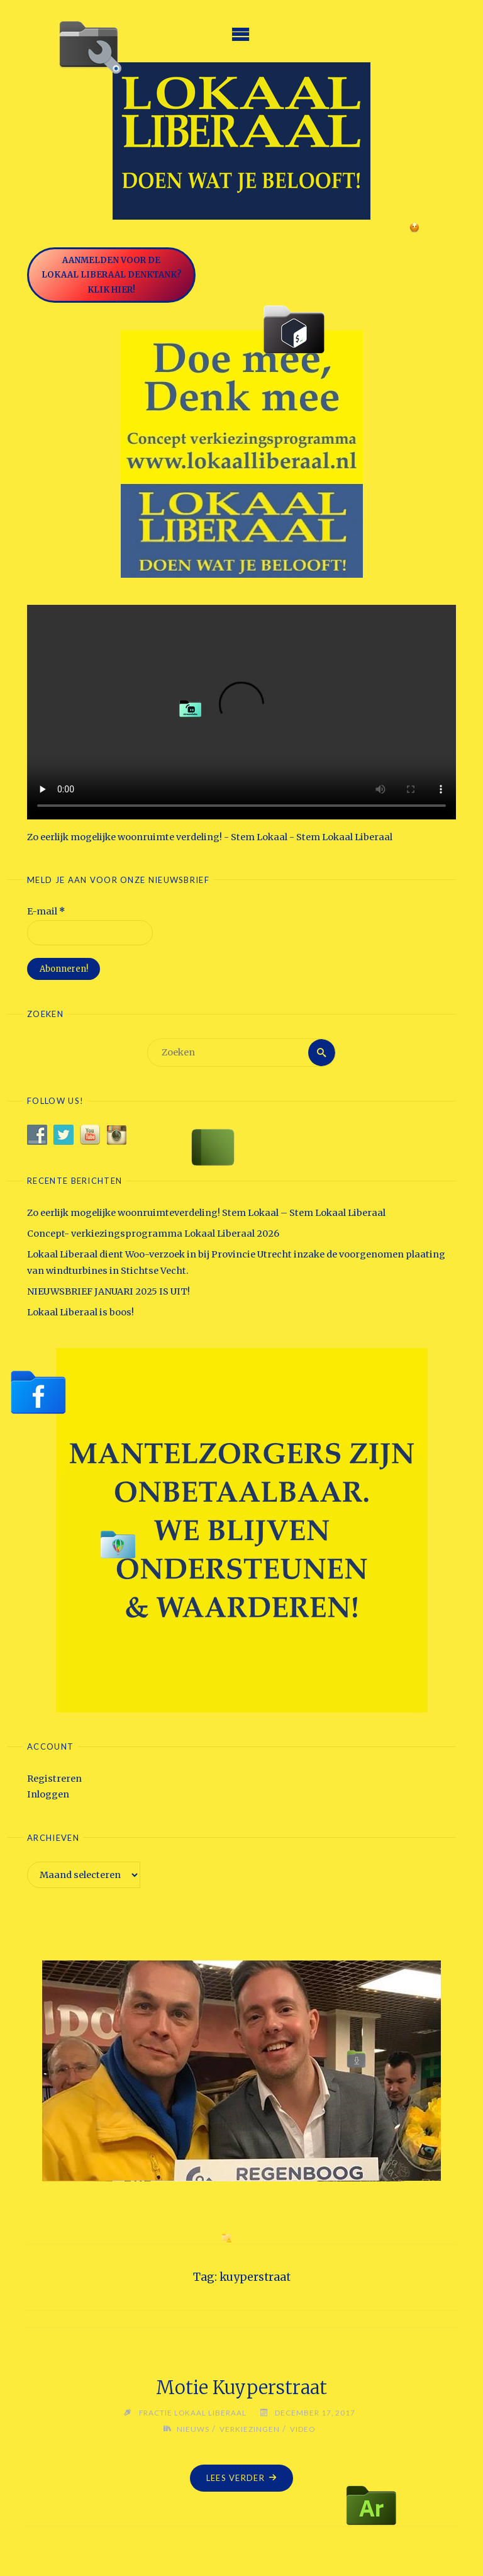 This screenshot has height=2576, width=483. Describe the element at coordinates (190, 709) in the screenshot. I see `open streamlabs project files folder` at that location.